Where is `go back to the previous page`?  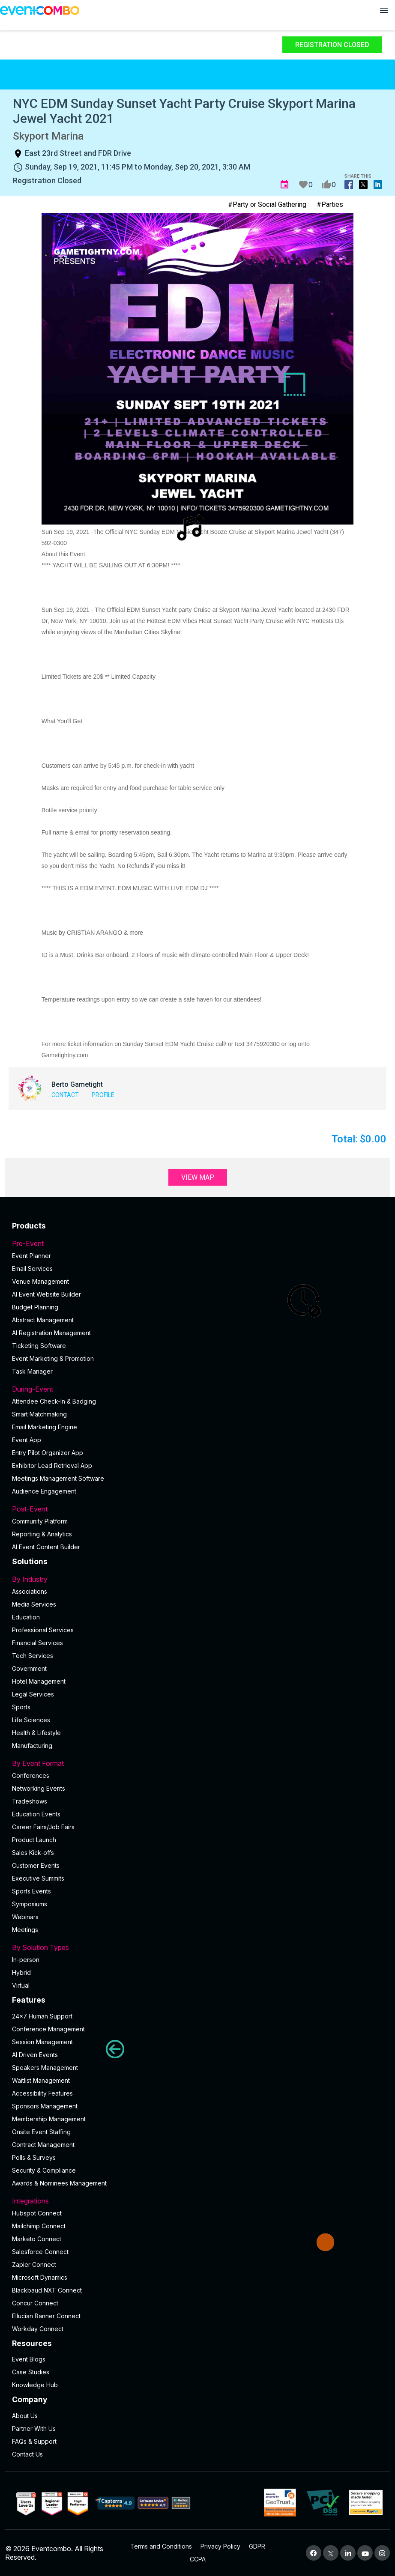
go back to the previous page is located at coordinates (115, 2049).